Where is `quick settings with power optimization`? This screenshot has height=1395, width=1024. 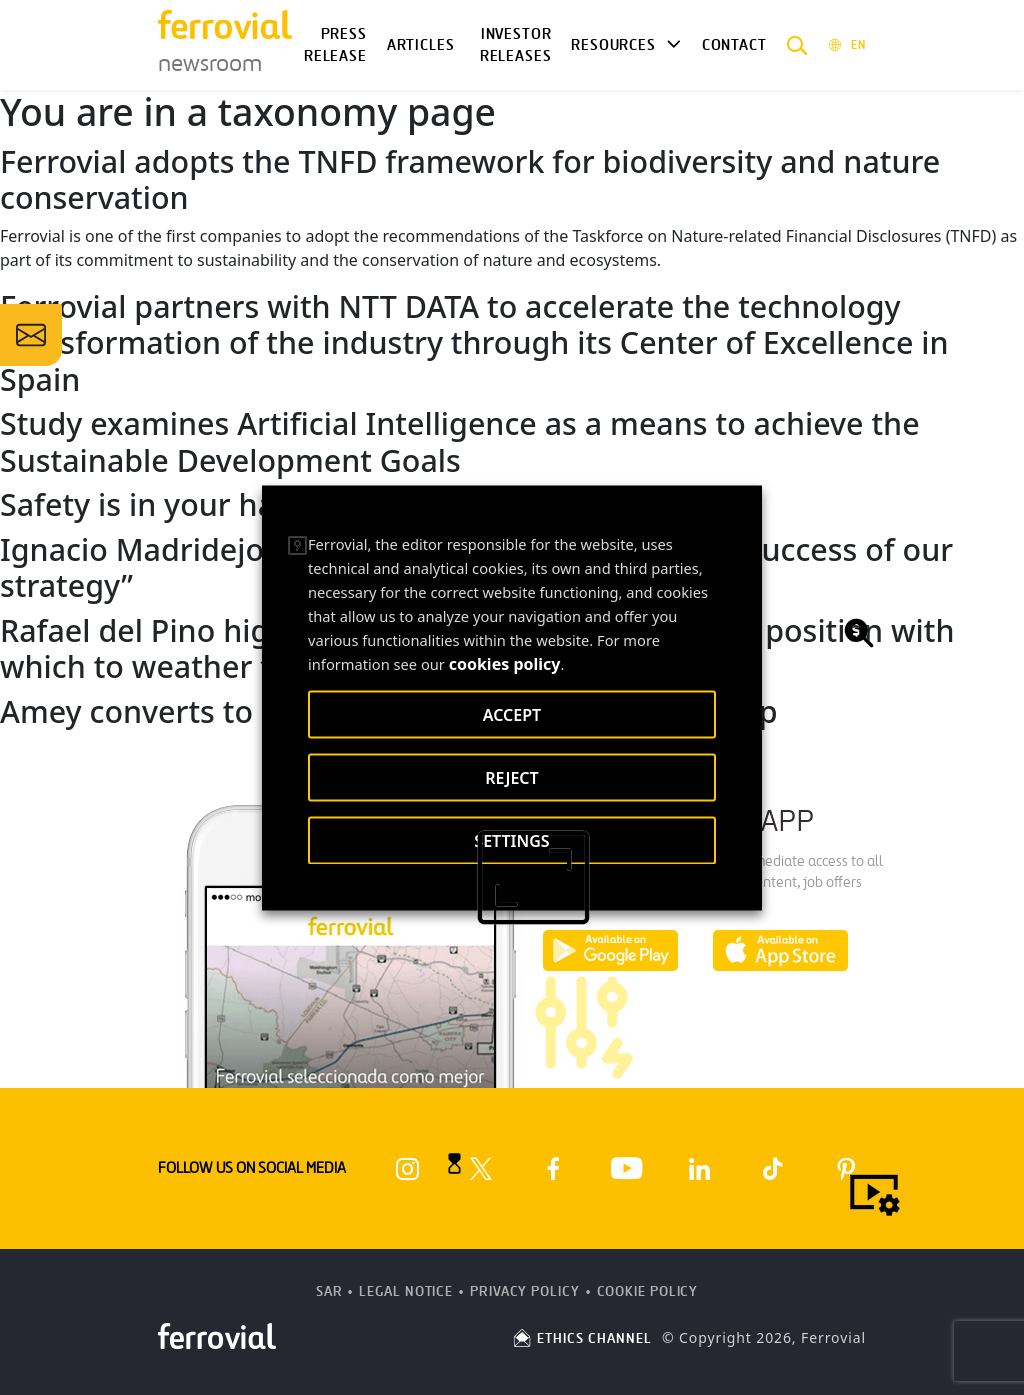
quick settings with power optimization is located at coordinates (581, 1022).